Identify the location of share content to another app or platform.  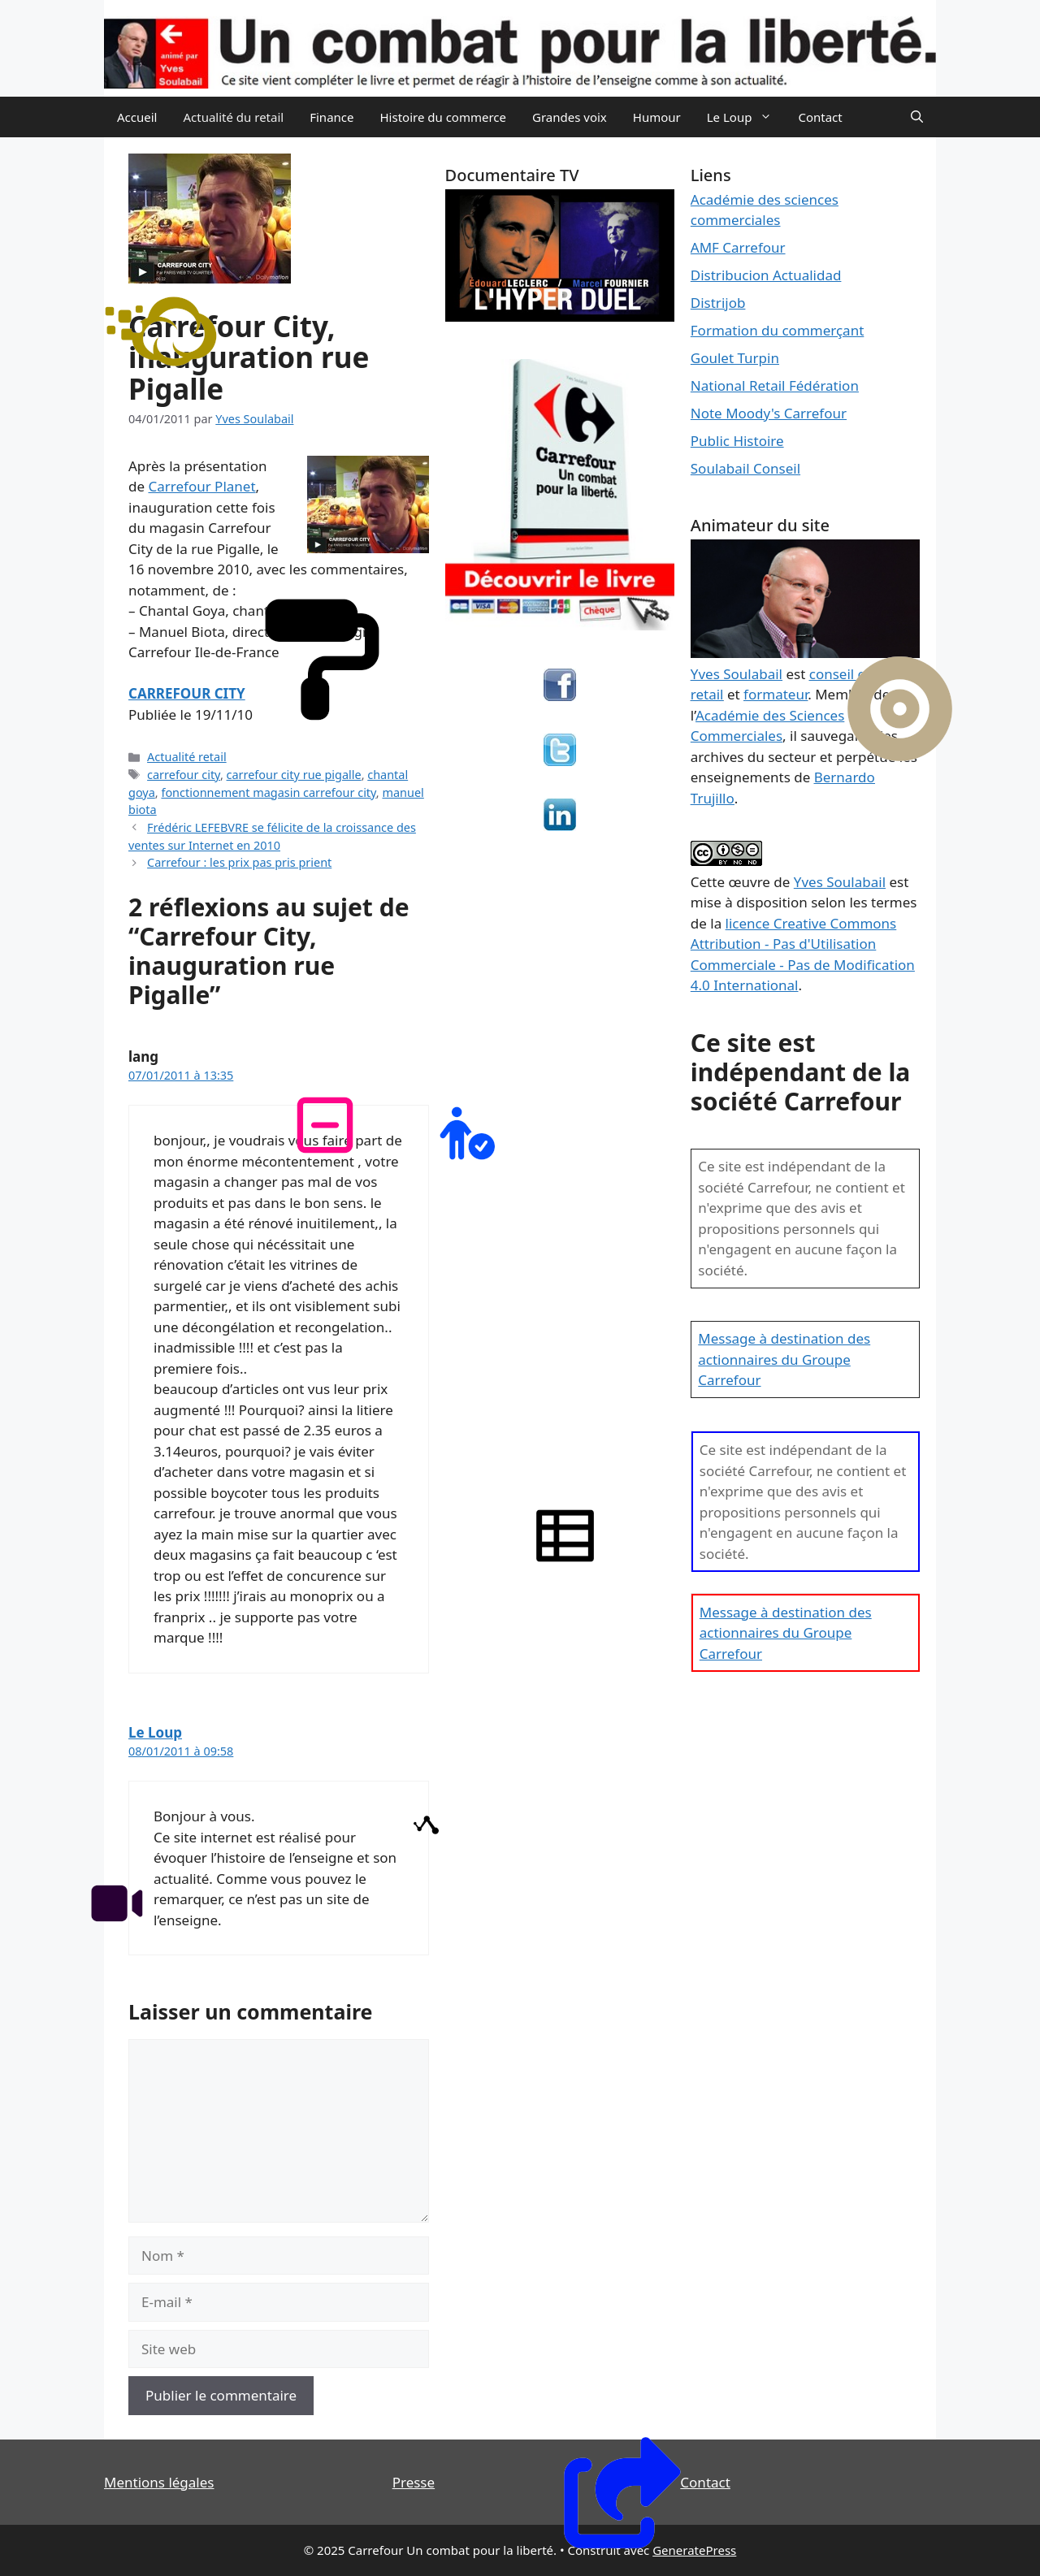
(619, 2492).